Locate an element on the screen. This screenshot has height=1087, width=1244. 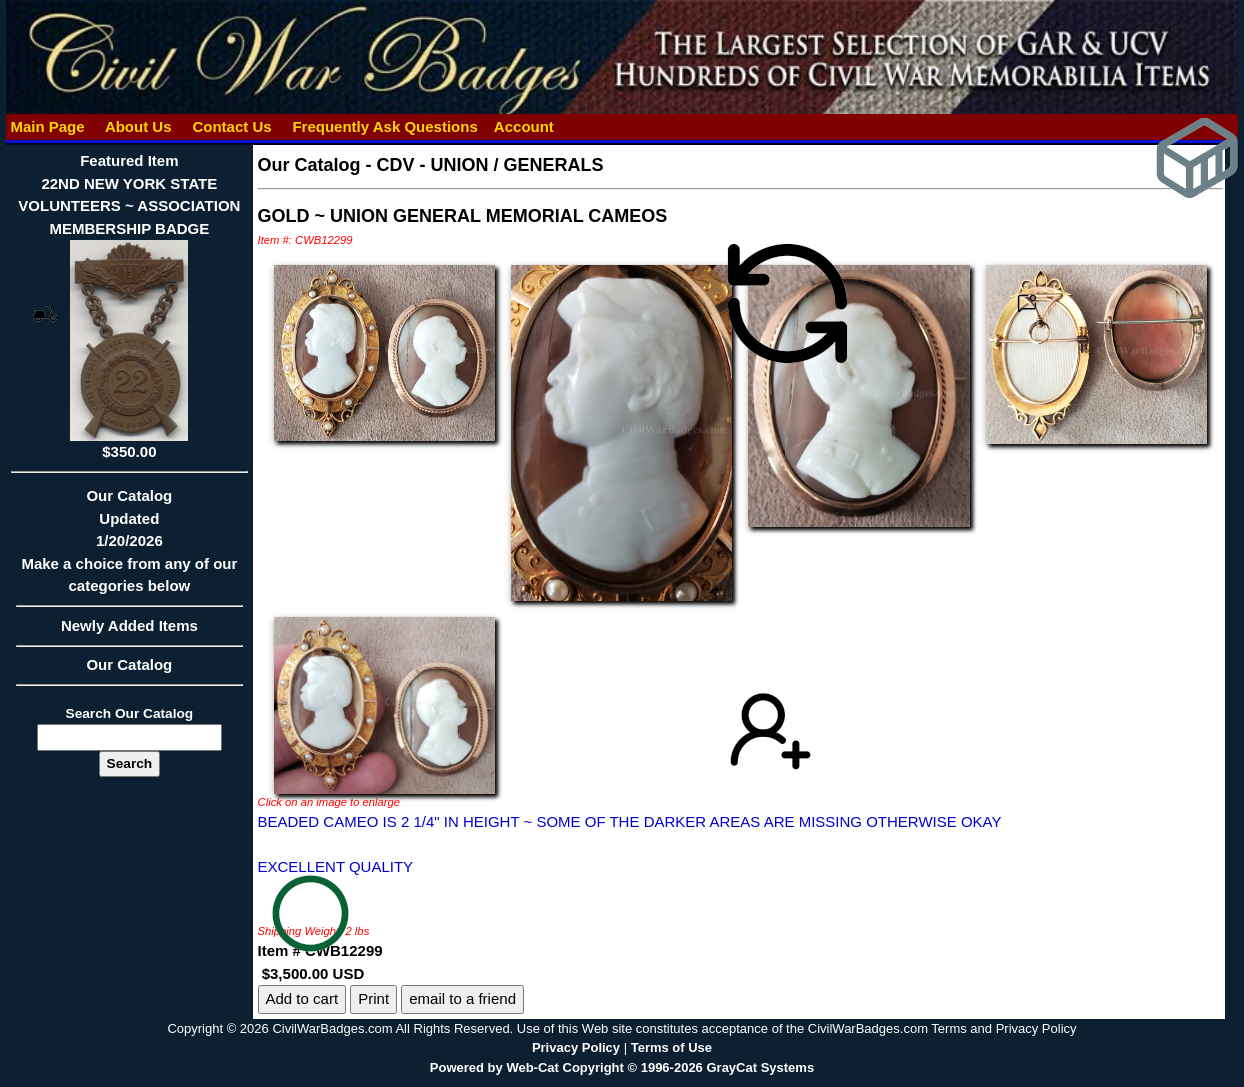
view container or package contents is located at coordinates (1197, 158).